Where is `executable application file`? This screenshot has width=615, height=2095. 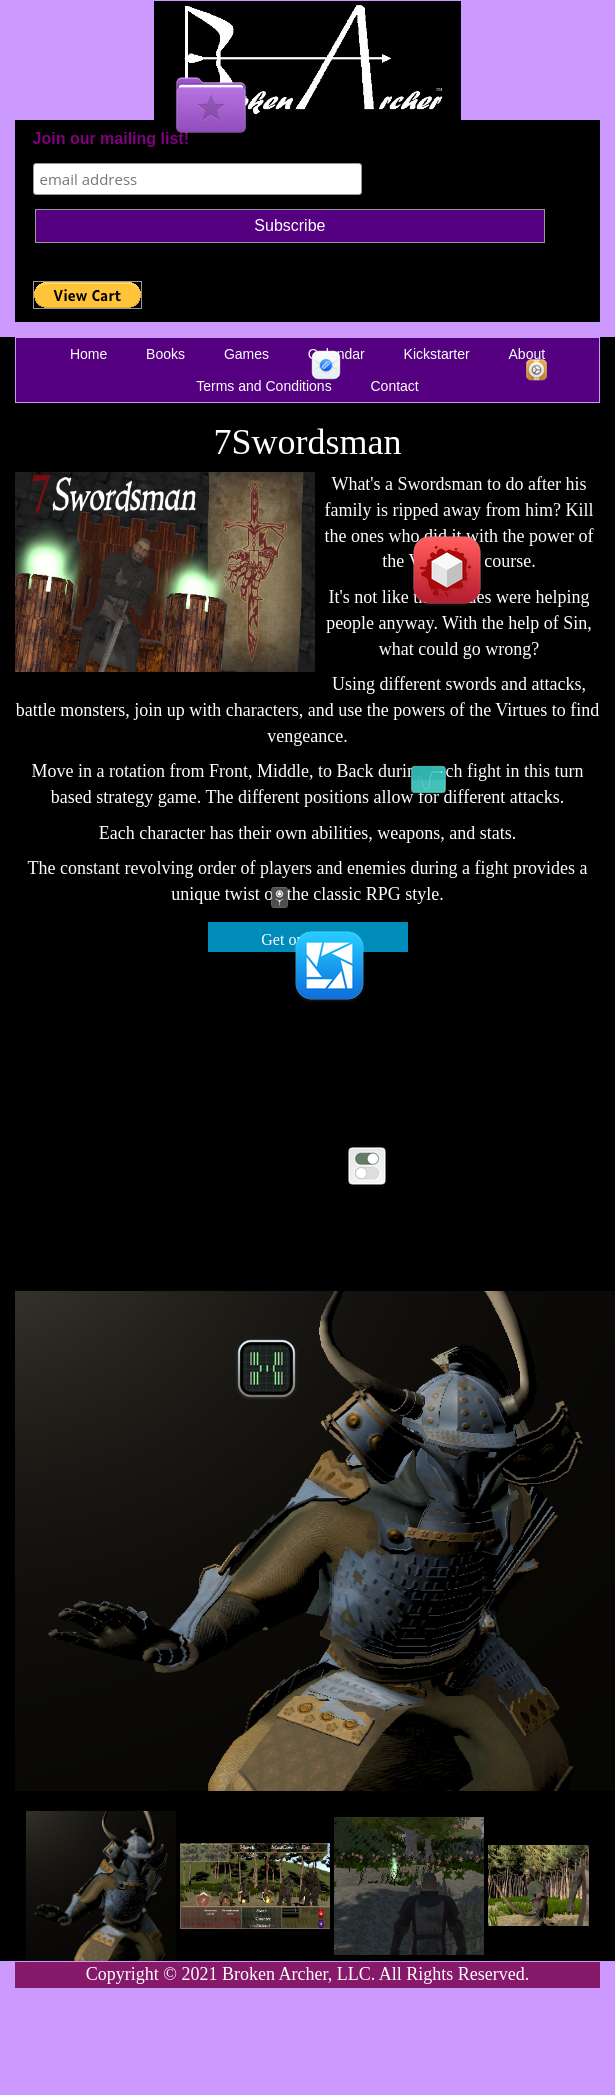 executable application file is located at coordinates (536, 369).